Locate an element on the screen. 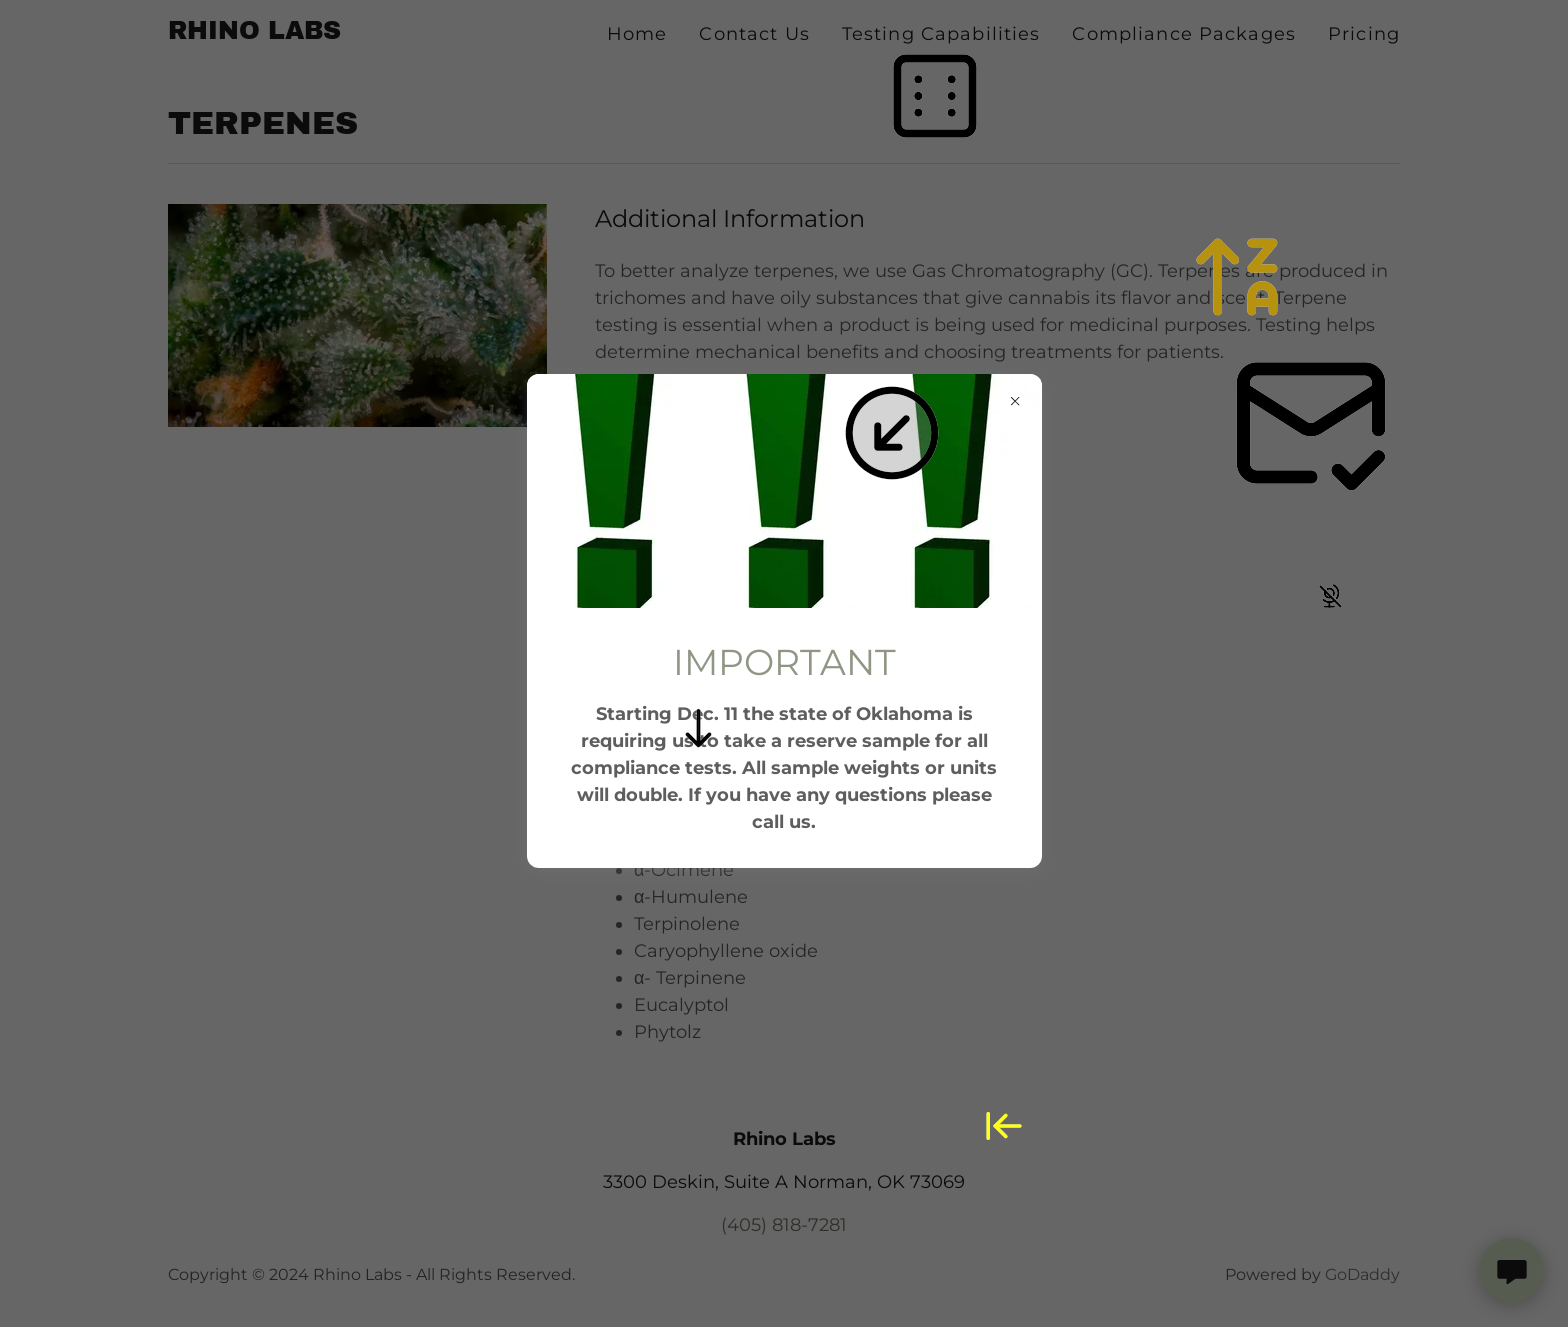 Image resolution: width=1568 pixels, height=1327 pixels. randomize or shuffle content is located at coordinates (935, 96).